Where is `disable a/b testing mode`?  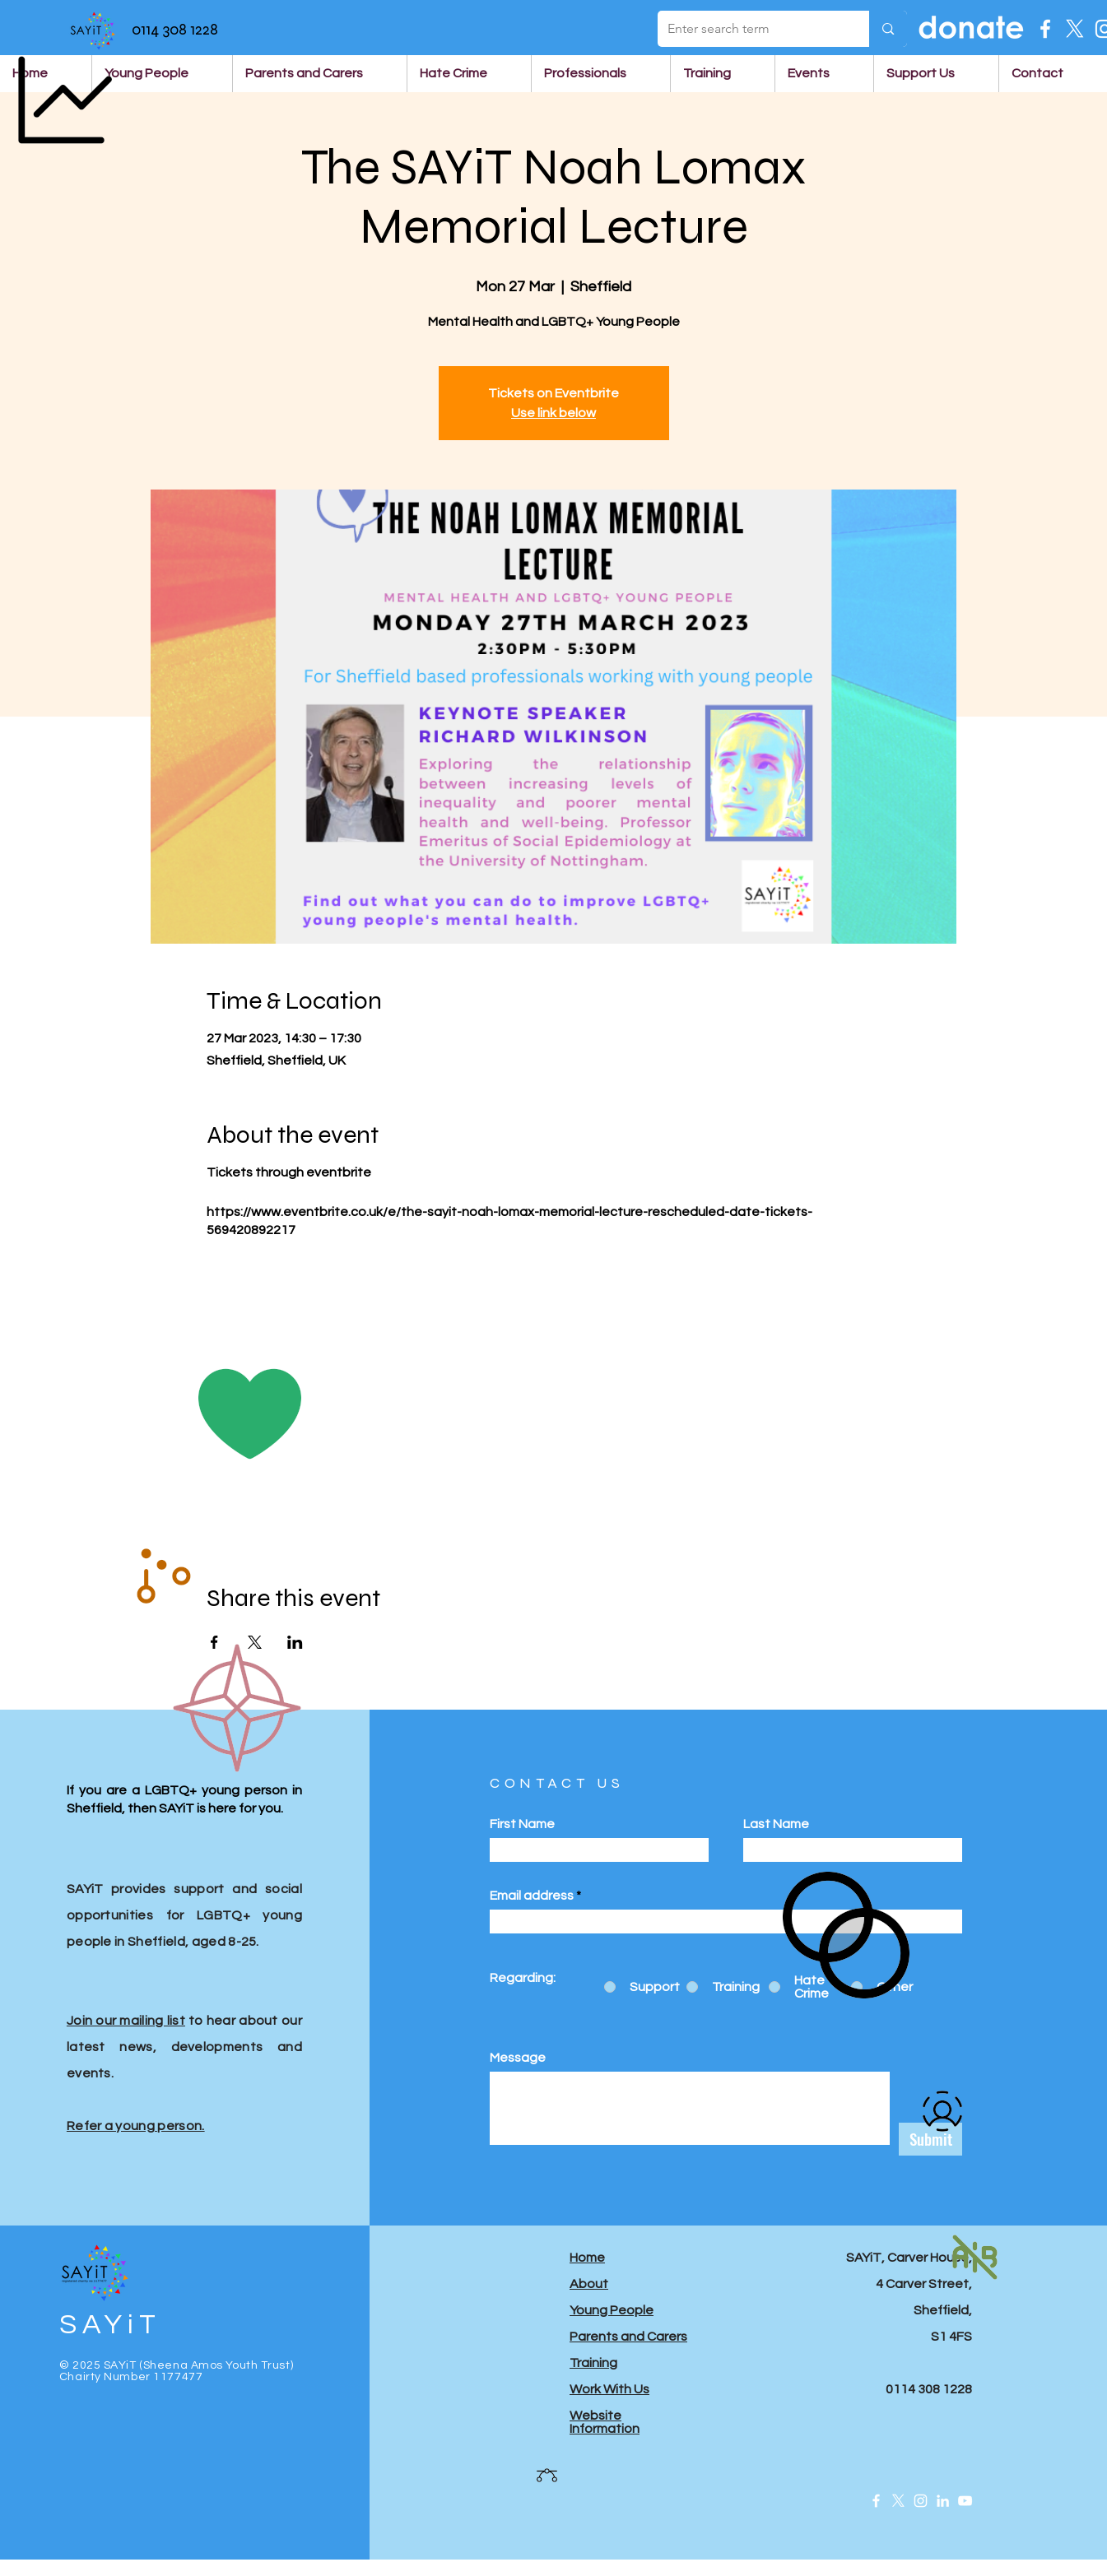 disable a/b testing mode is located at coordinates (974, 2257).